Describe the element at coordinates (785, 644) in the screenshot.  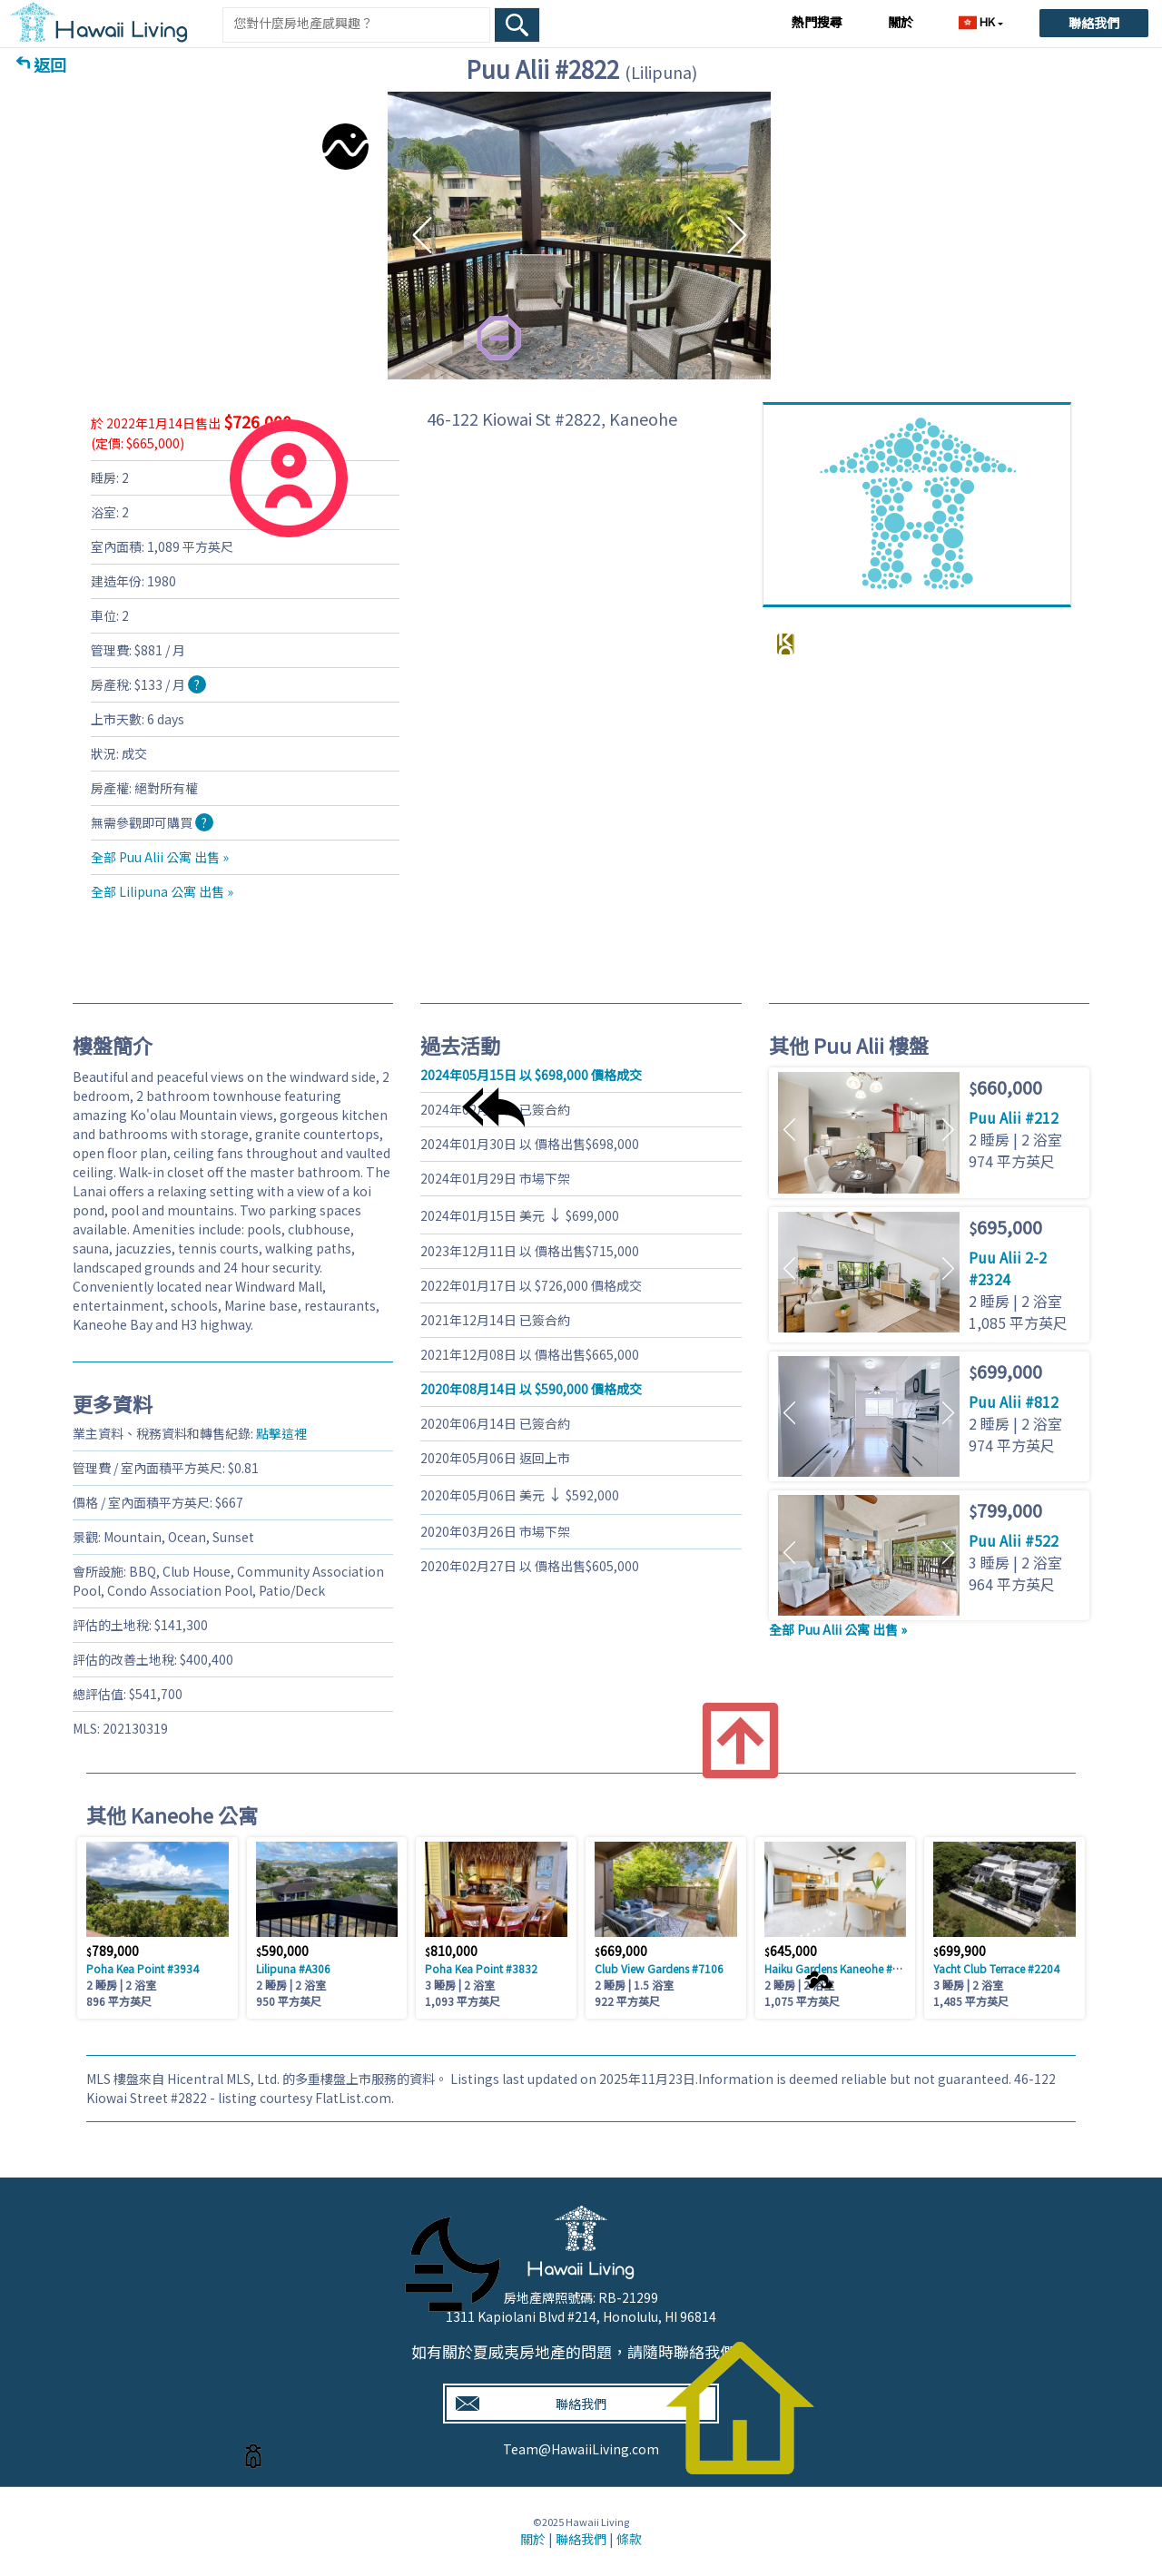
I see `open KOReader e-book application` at that location.